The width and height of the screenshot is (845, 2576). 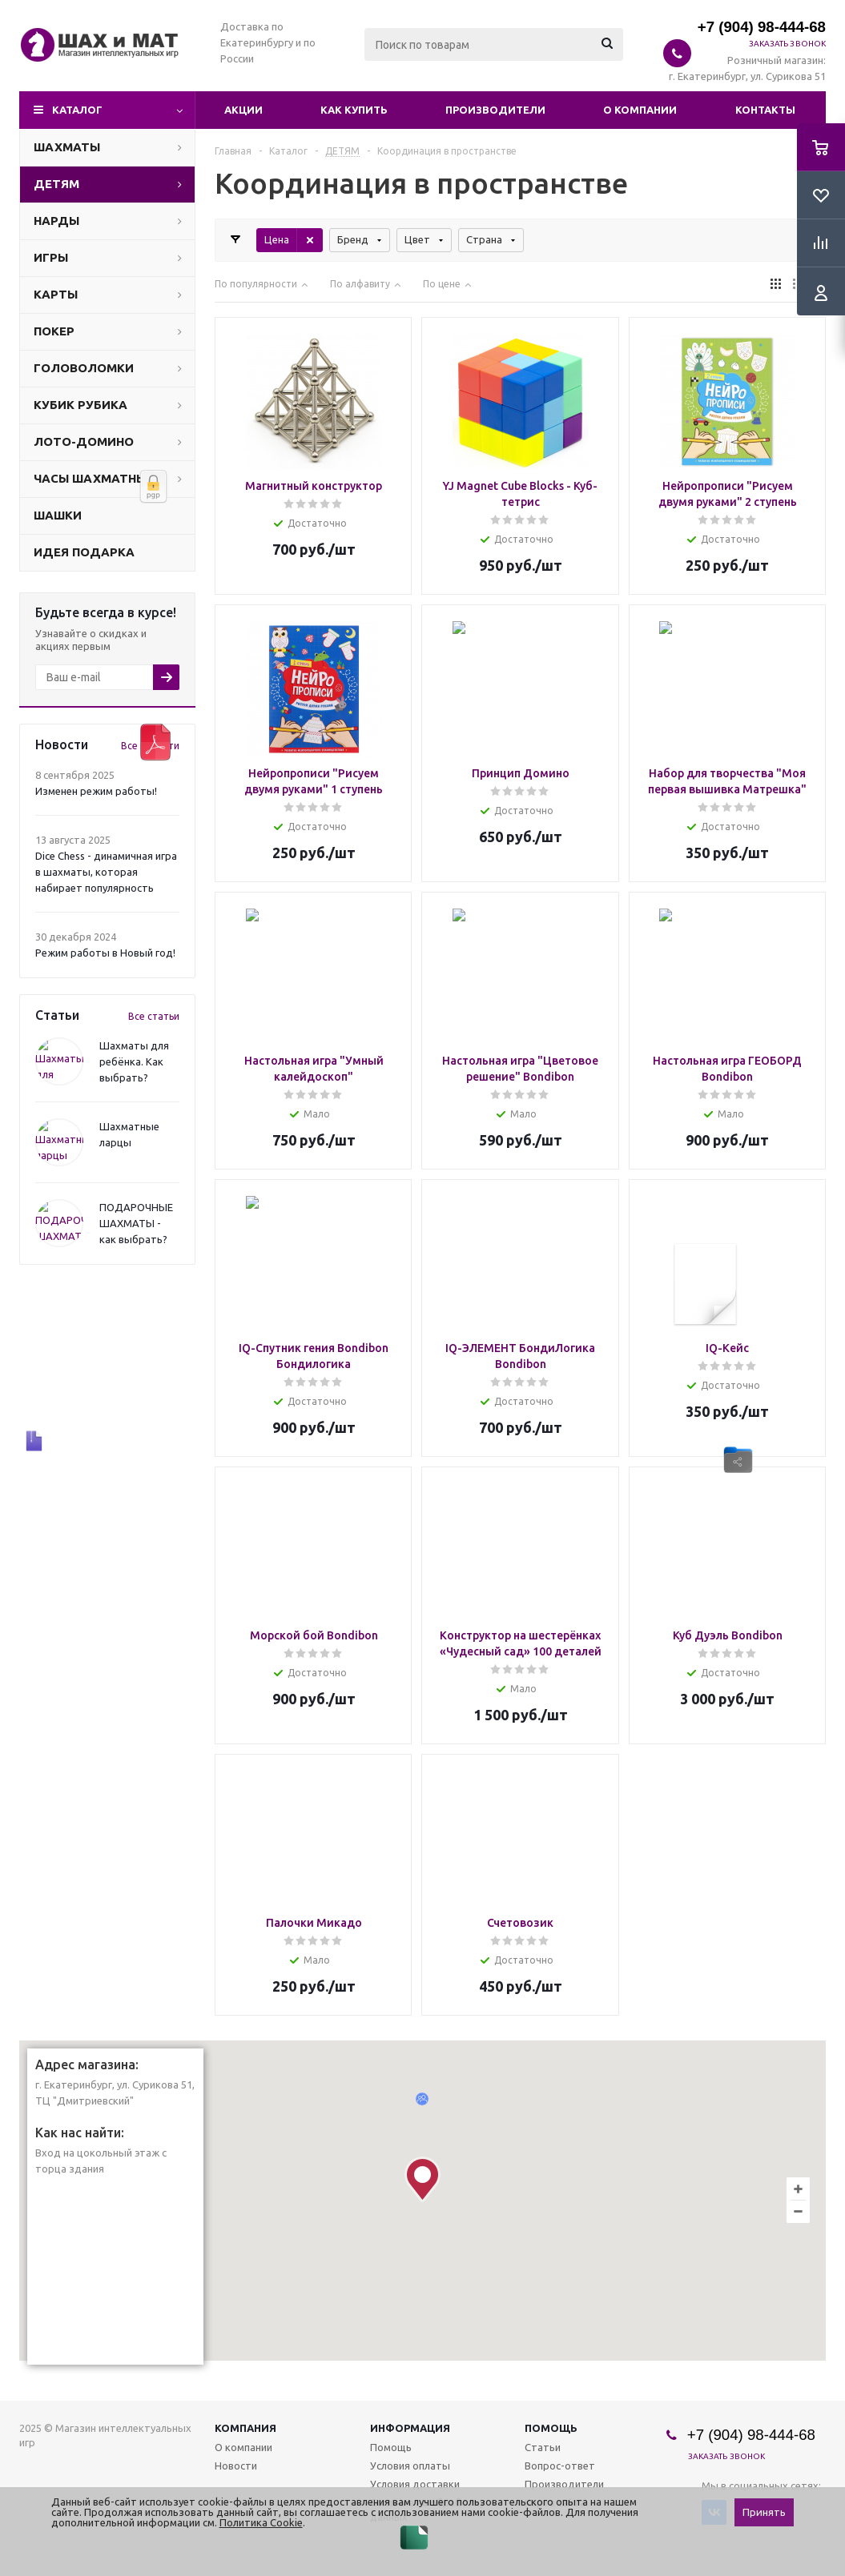 I want to click on open your public shared folder, so click(x=738, y=1459).